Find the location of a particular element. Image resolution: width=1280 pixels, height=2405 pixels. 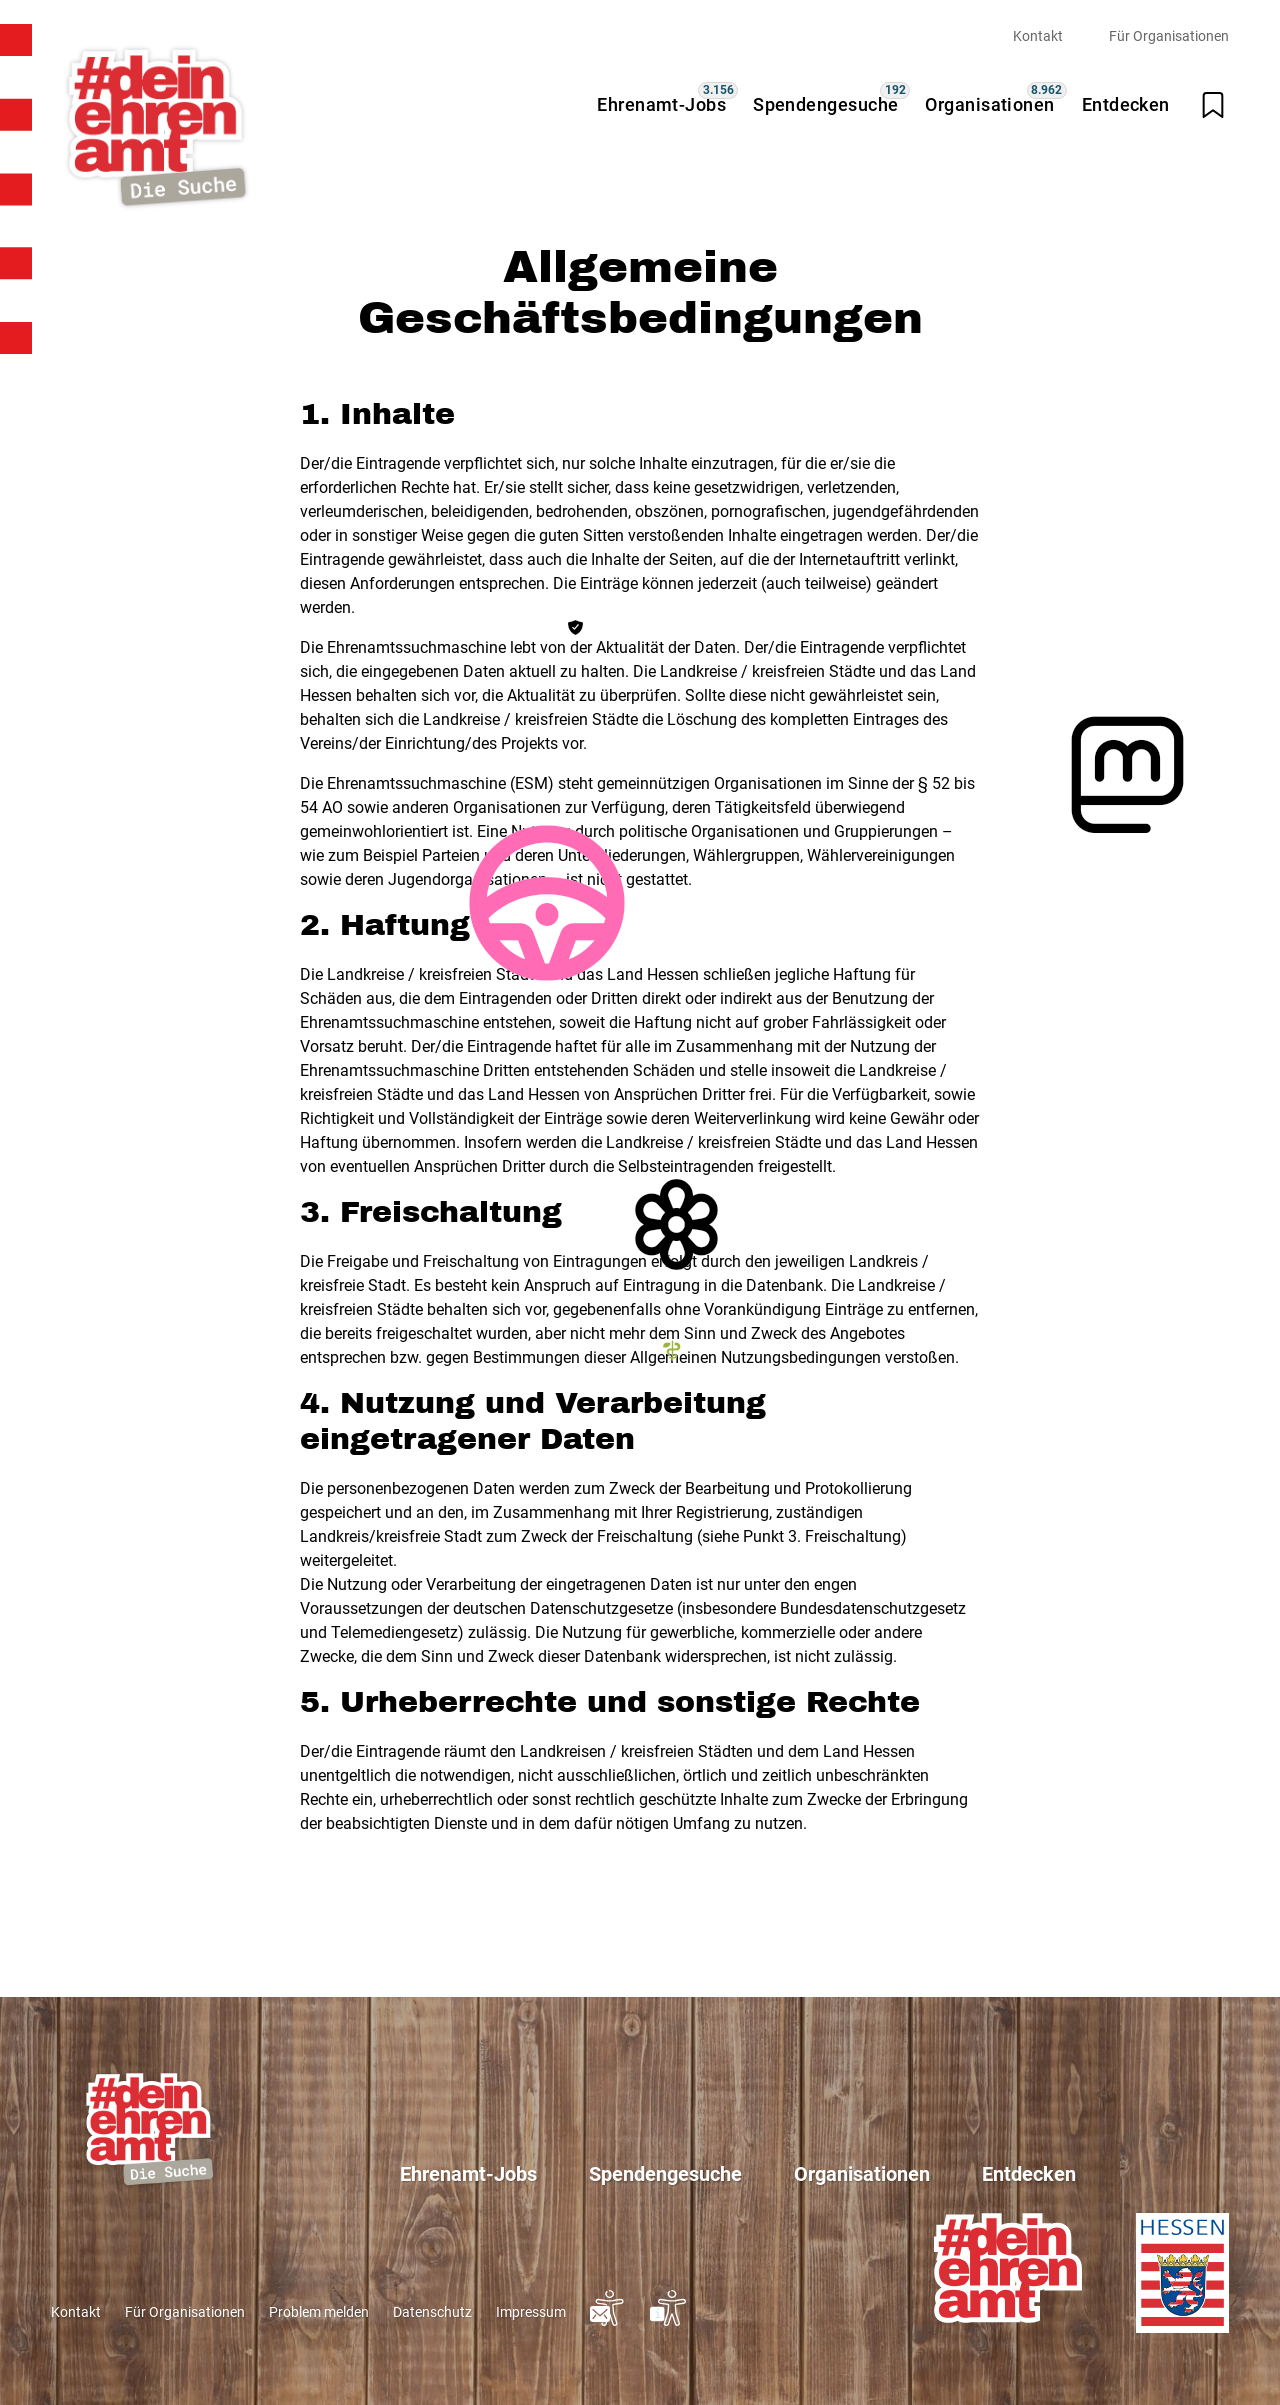

access driving or navigation mode is located at coordinates (547, 903).